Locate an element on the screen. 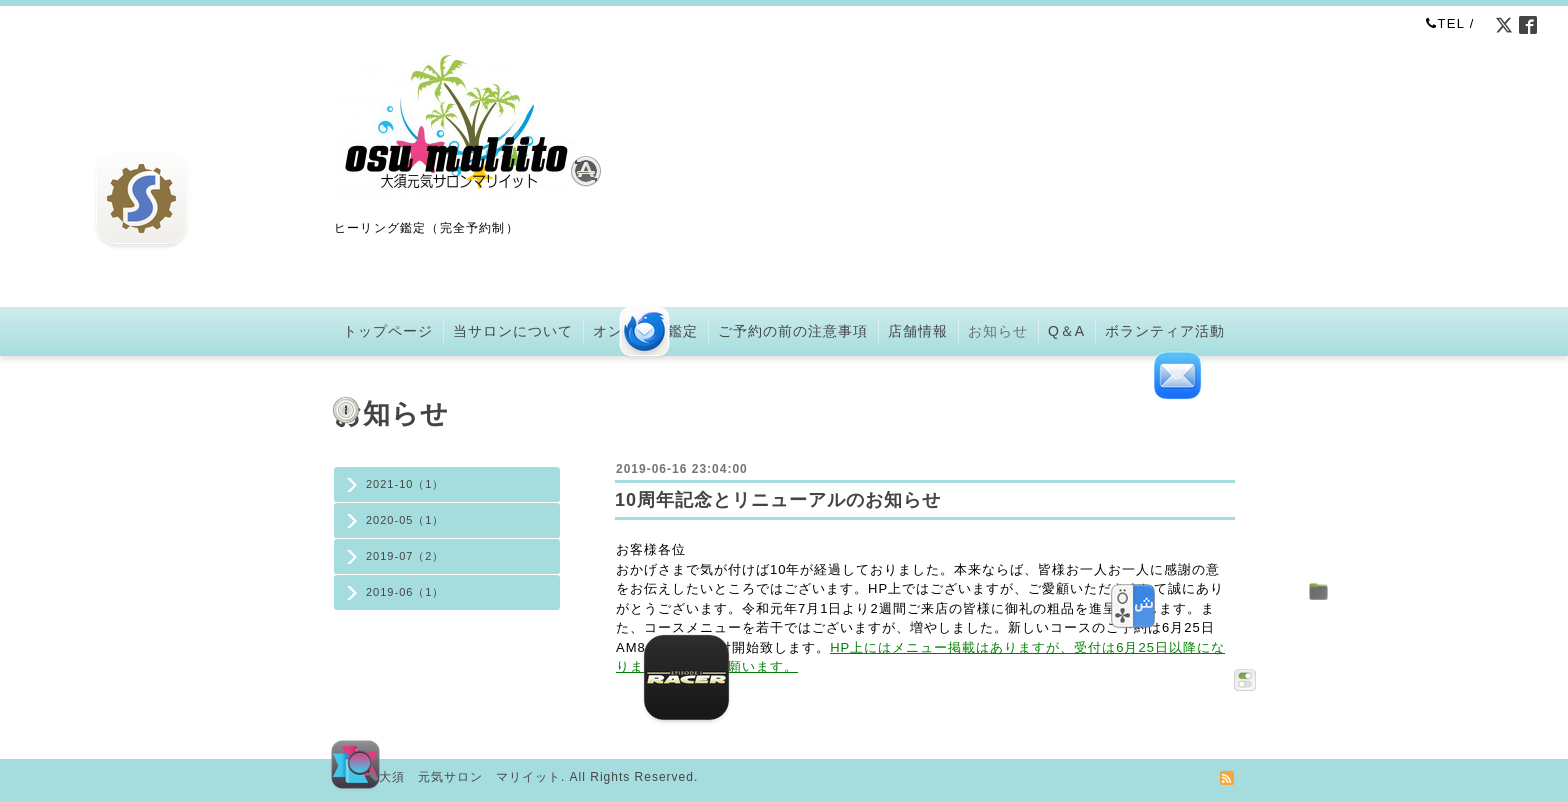 This screenshot has width=1568, height=801. open slade editor application is located at coordinates (141, 198).